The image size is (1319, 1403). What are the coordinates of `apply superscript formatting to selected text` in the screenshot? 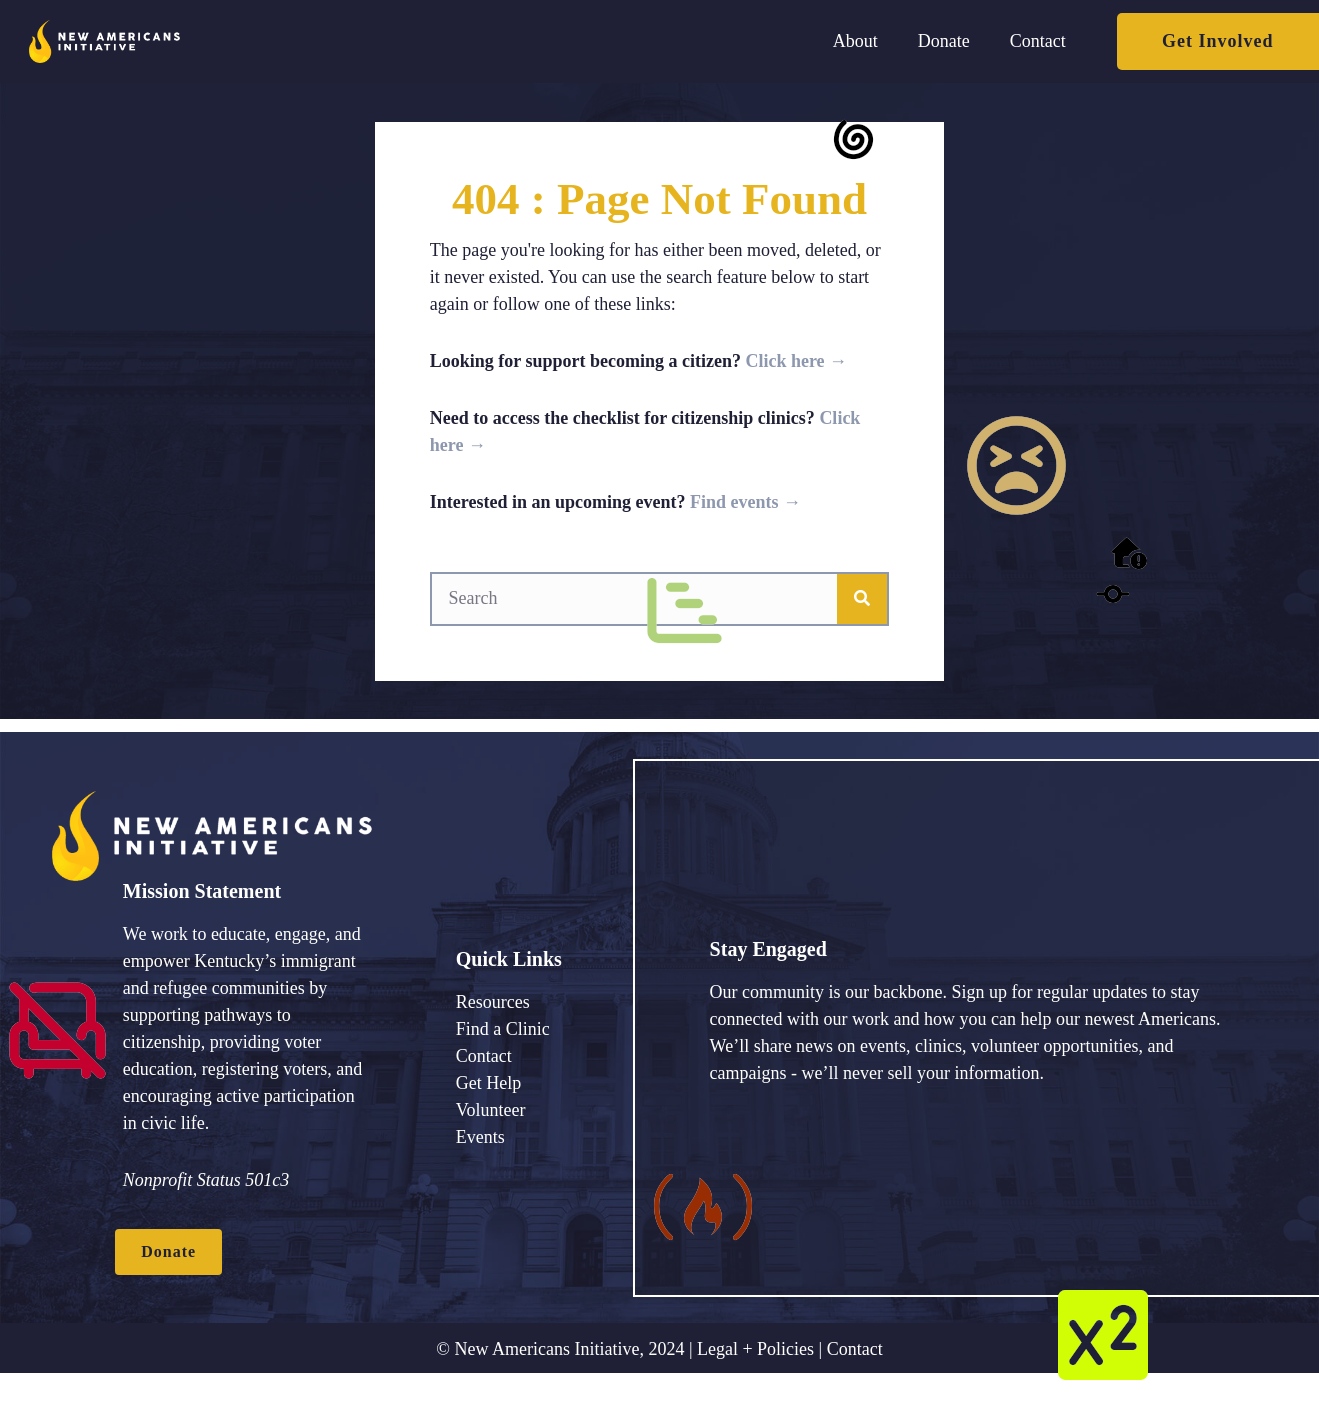 It's located at (1103, 1335).